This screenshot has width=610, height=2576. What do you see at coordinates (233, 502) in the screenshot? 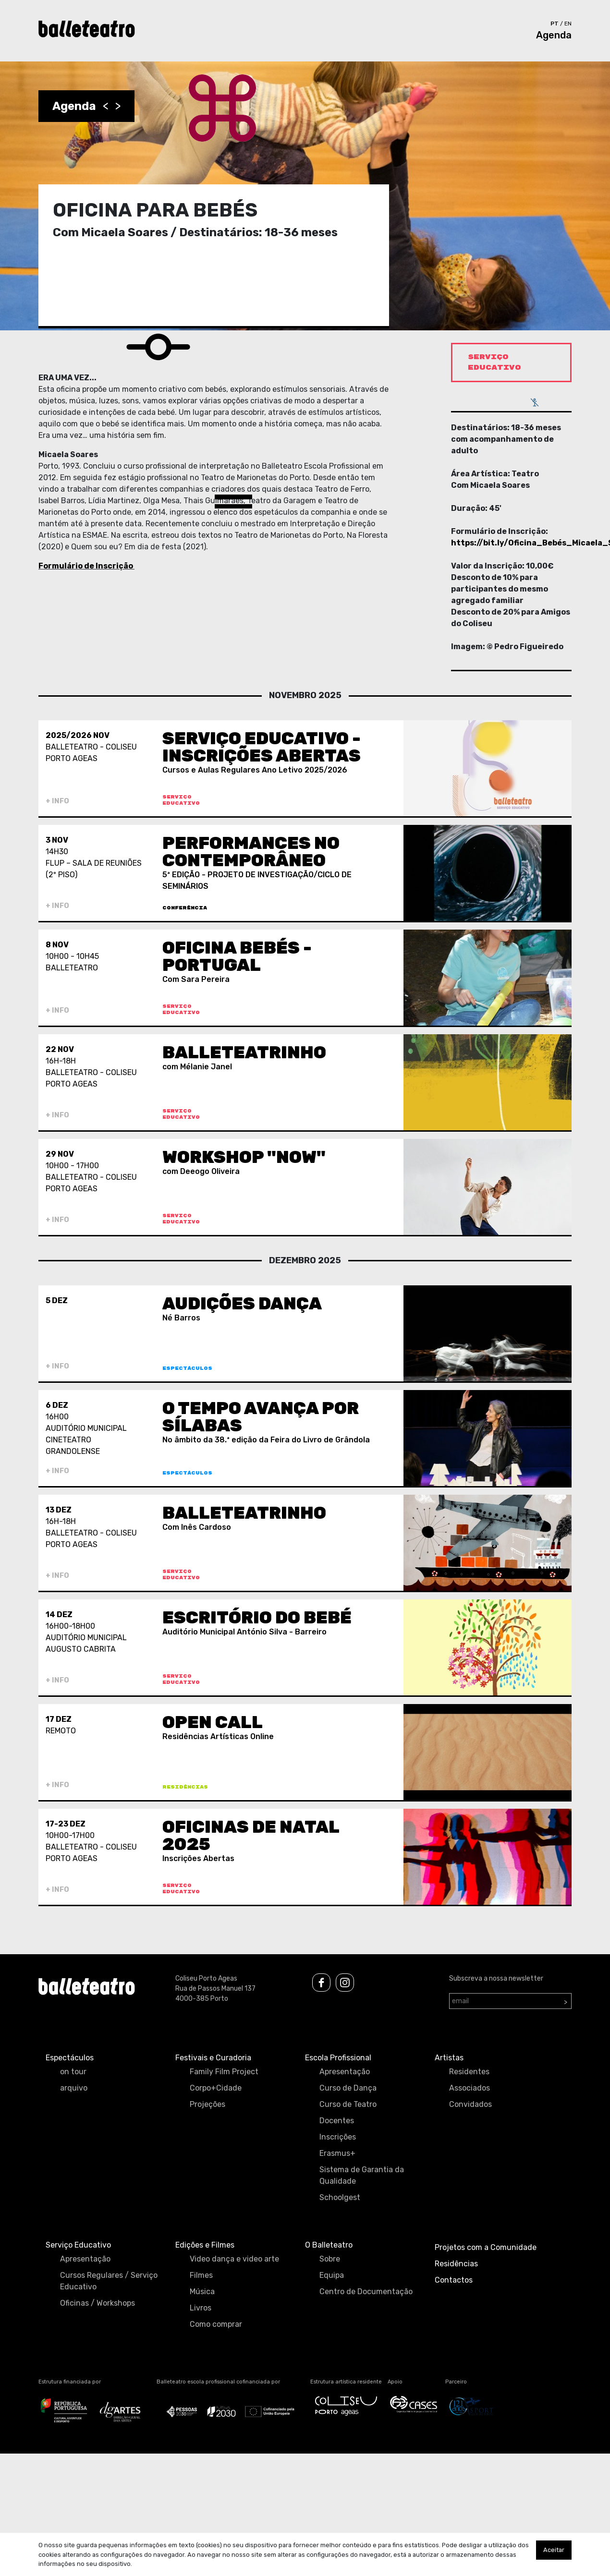
I see `drag to reorder items in a list` at bounding box center [233, 502].